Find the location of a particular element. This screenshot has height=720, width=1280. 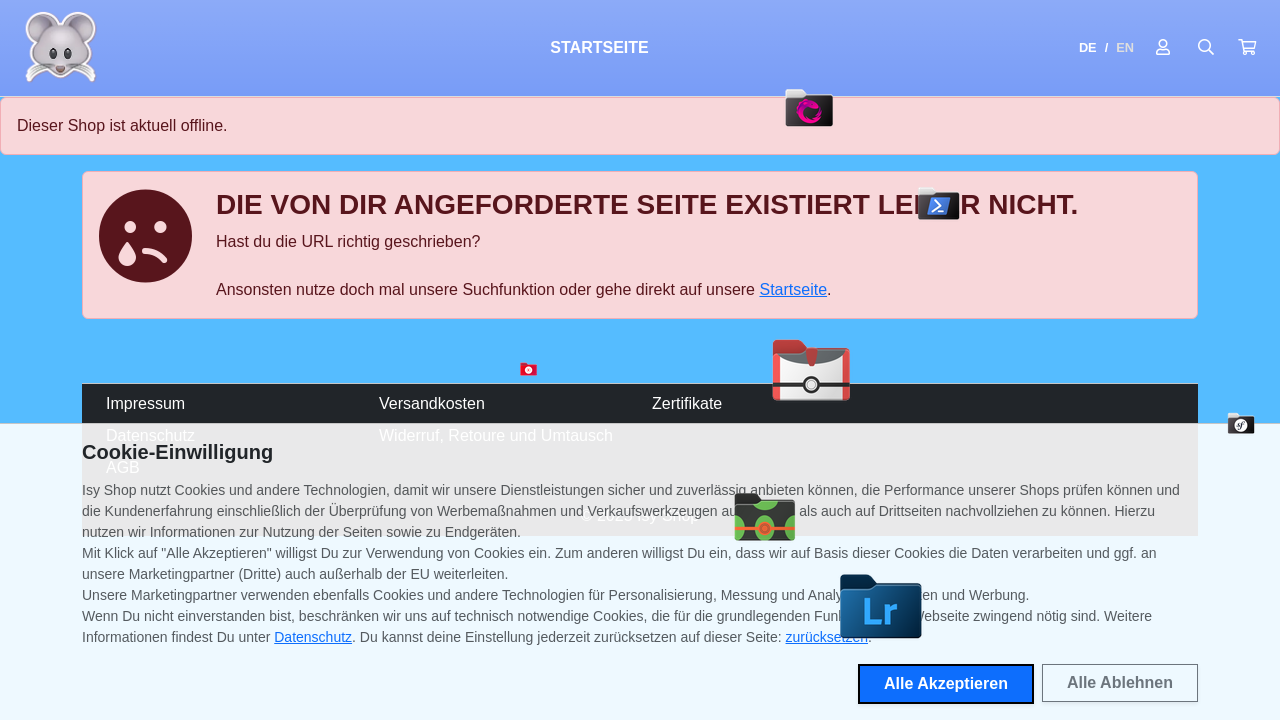

open reactivex project folder is located at coordinates (809, 109).